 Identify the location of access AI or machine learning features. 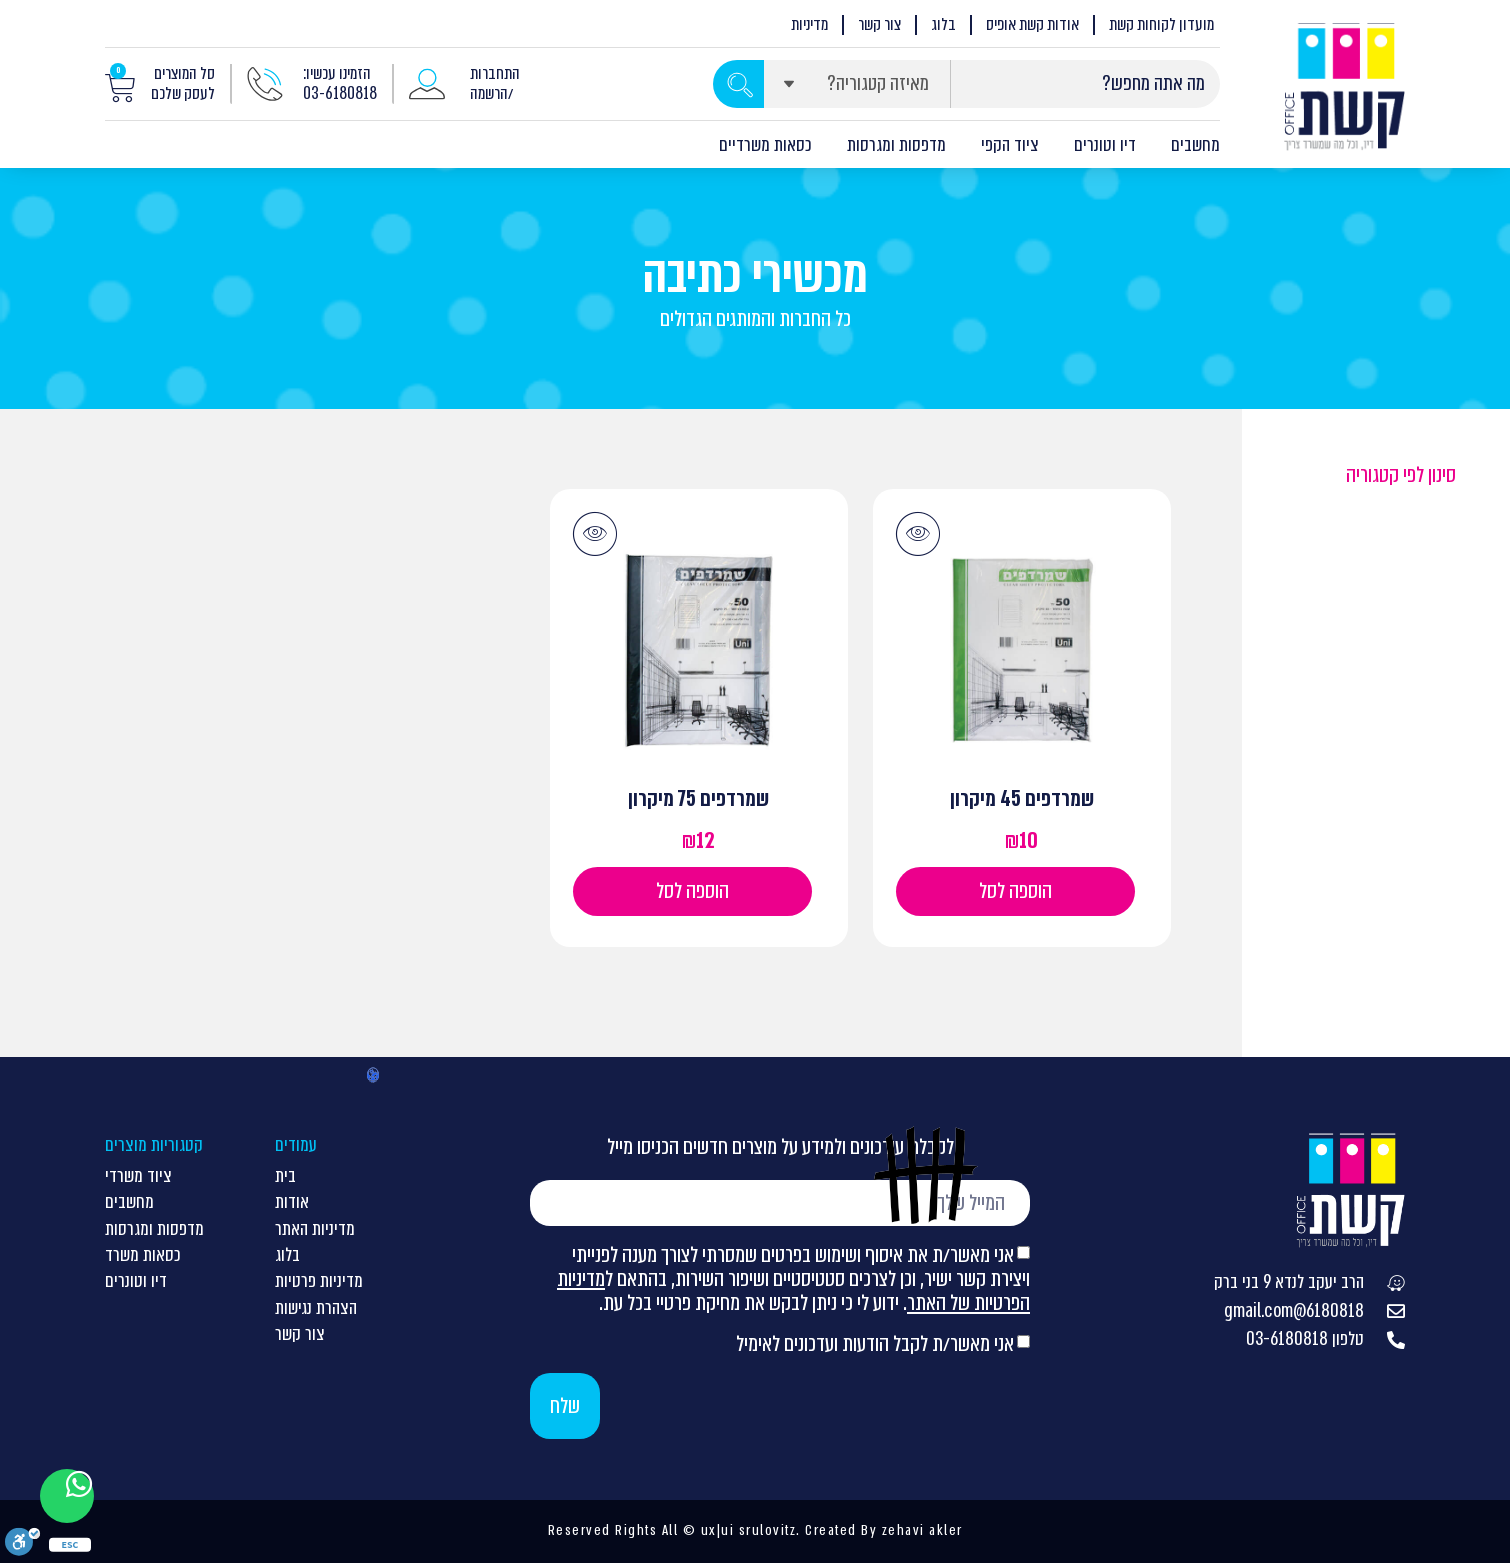
(373, 1075).